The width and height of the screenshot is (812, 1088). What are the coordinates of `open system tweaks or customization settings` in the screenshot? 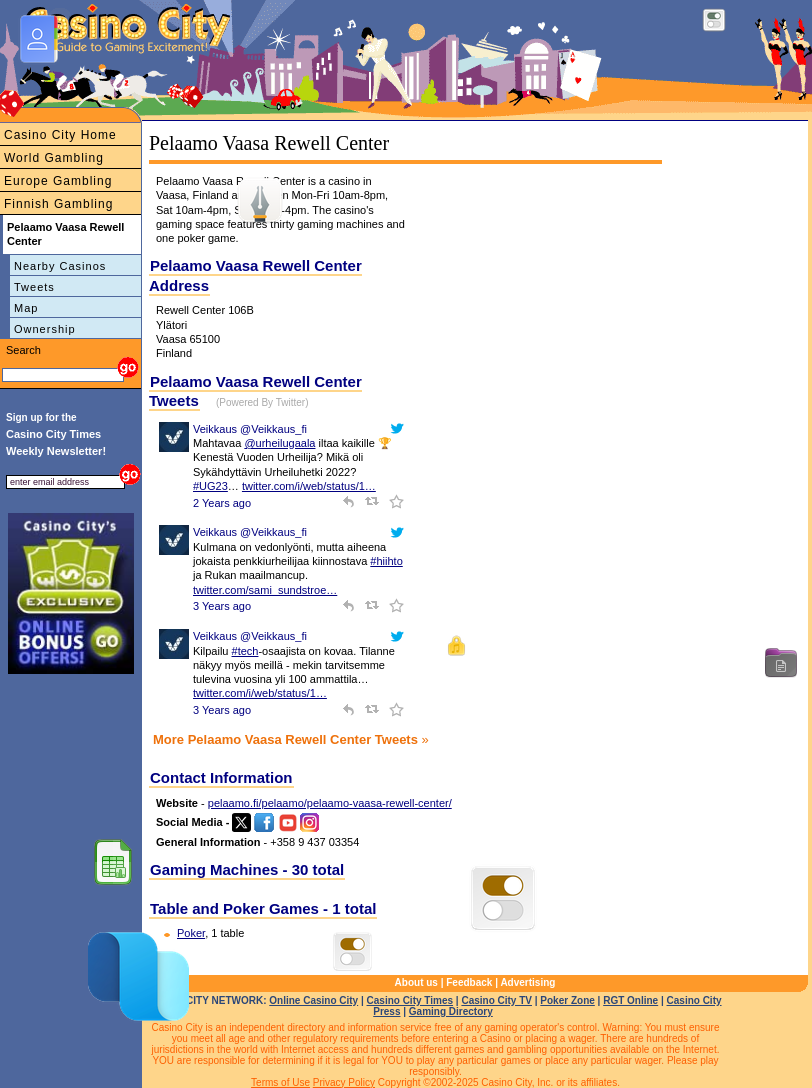 It's located at (714, 20).